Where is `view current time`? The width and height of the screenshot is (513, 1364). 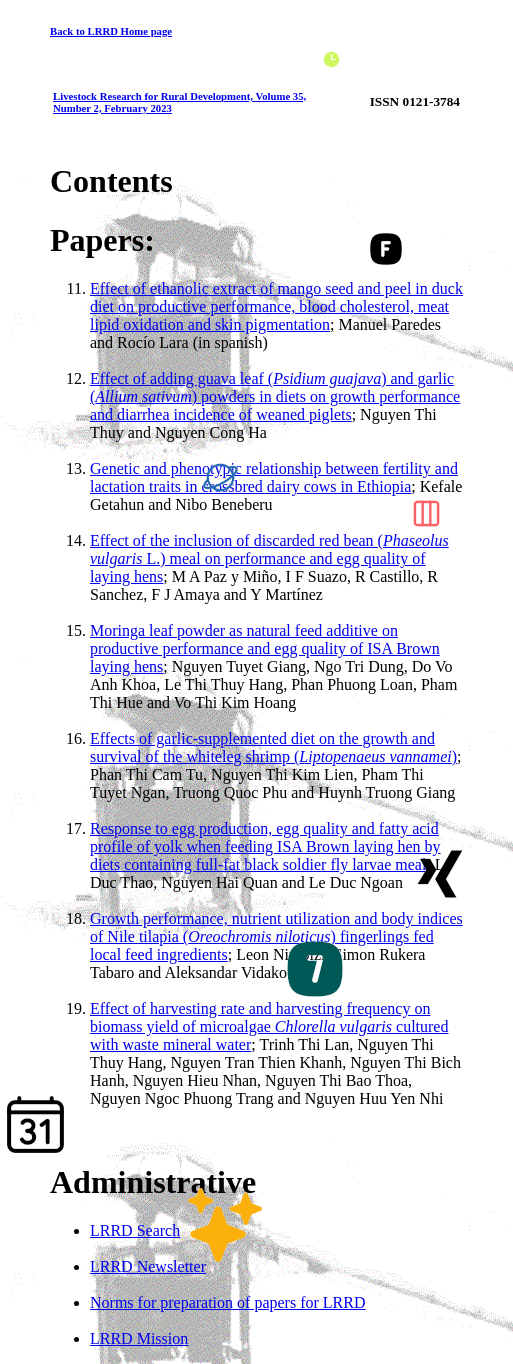
view current time is located at coordinates (331, 59).